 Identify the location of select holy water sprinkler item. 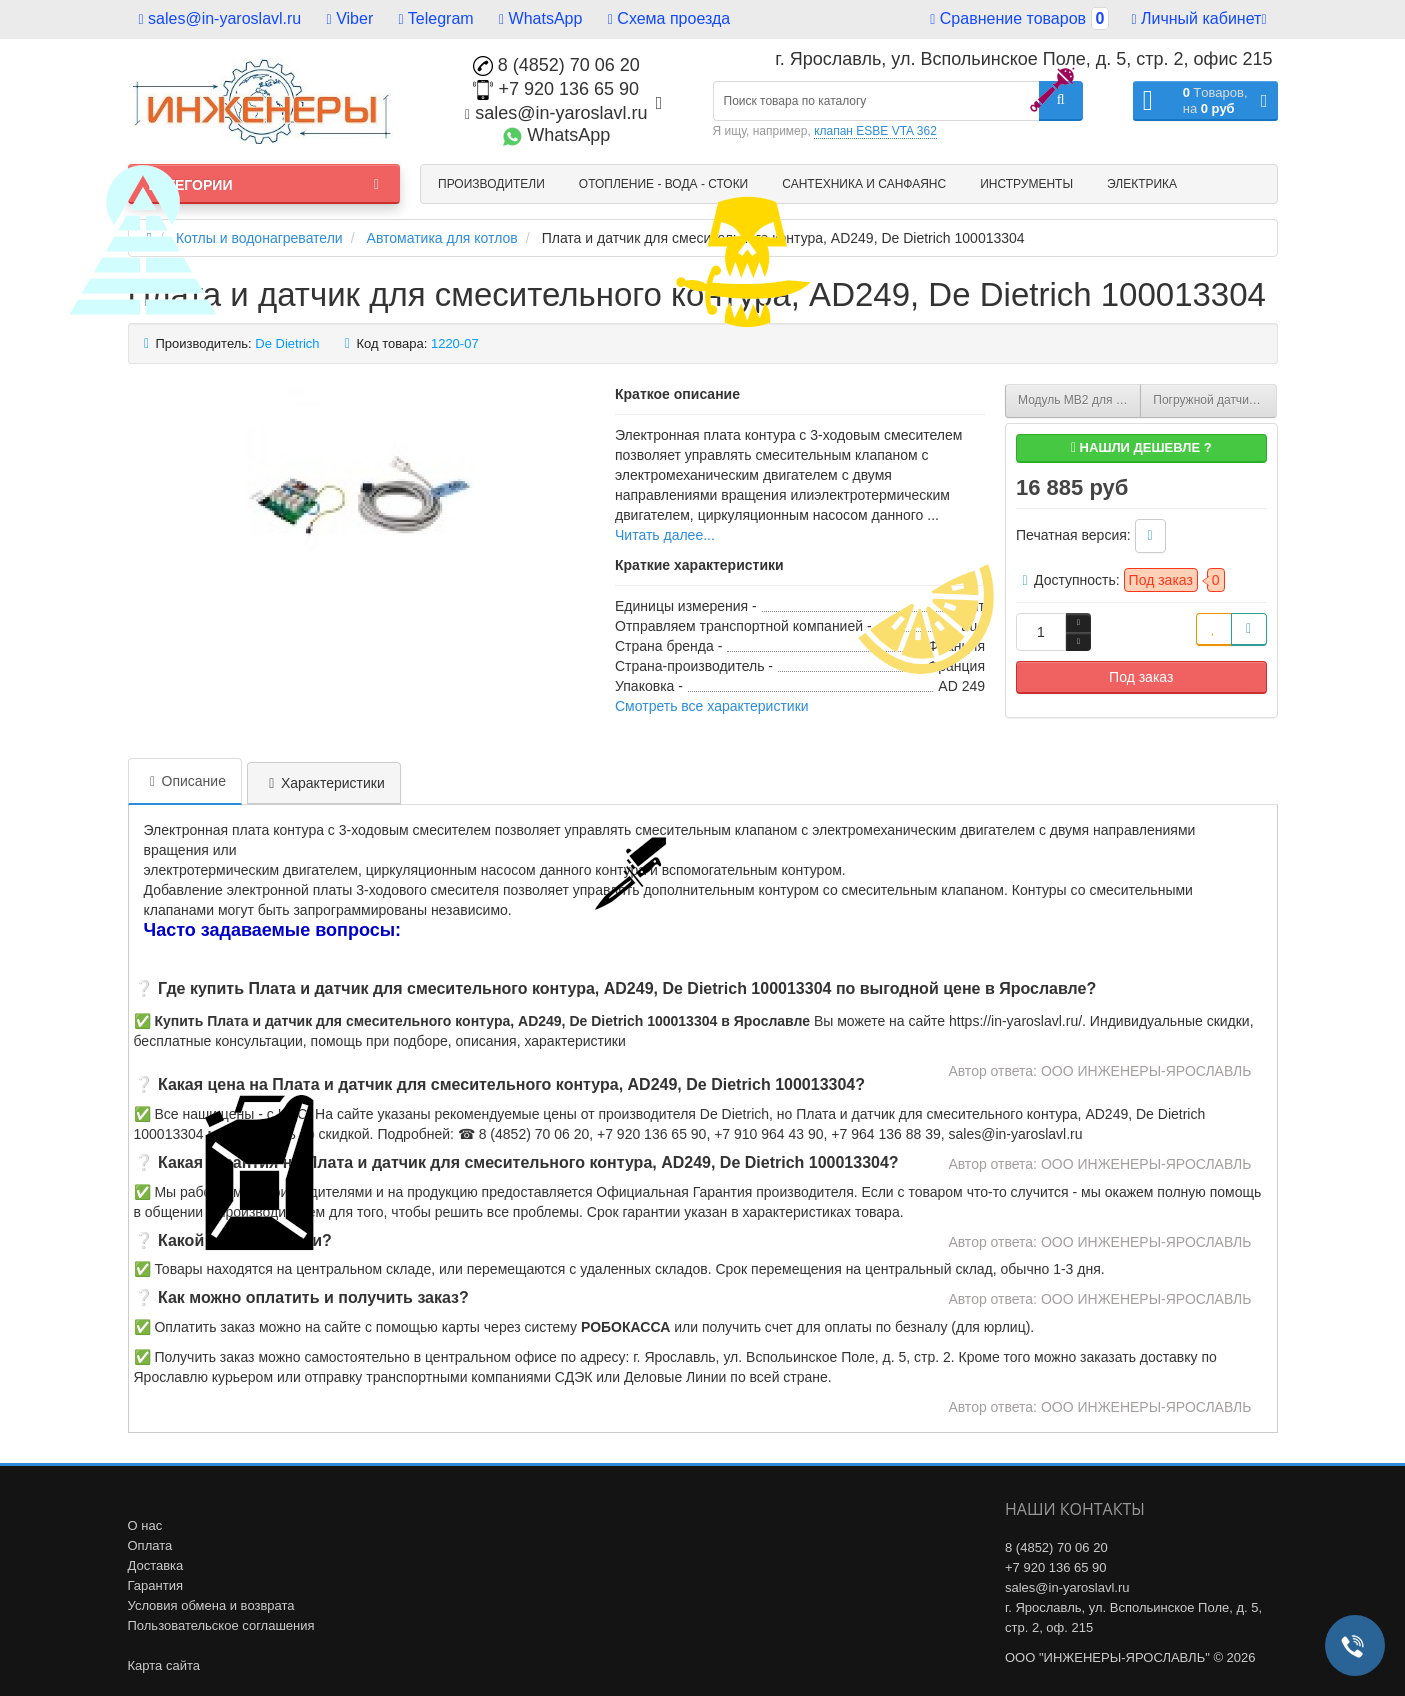
(1052, 89).